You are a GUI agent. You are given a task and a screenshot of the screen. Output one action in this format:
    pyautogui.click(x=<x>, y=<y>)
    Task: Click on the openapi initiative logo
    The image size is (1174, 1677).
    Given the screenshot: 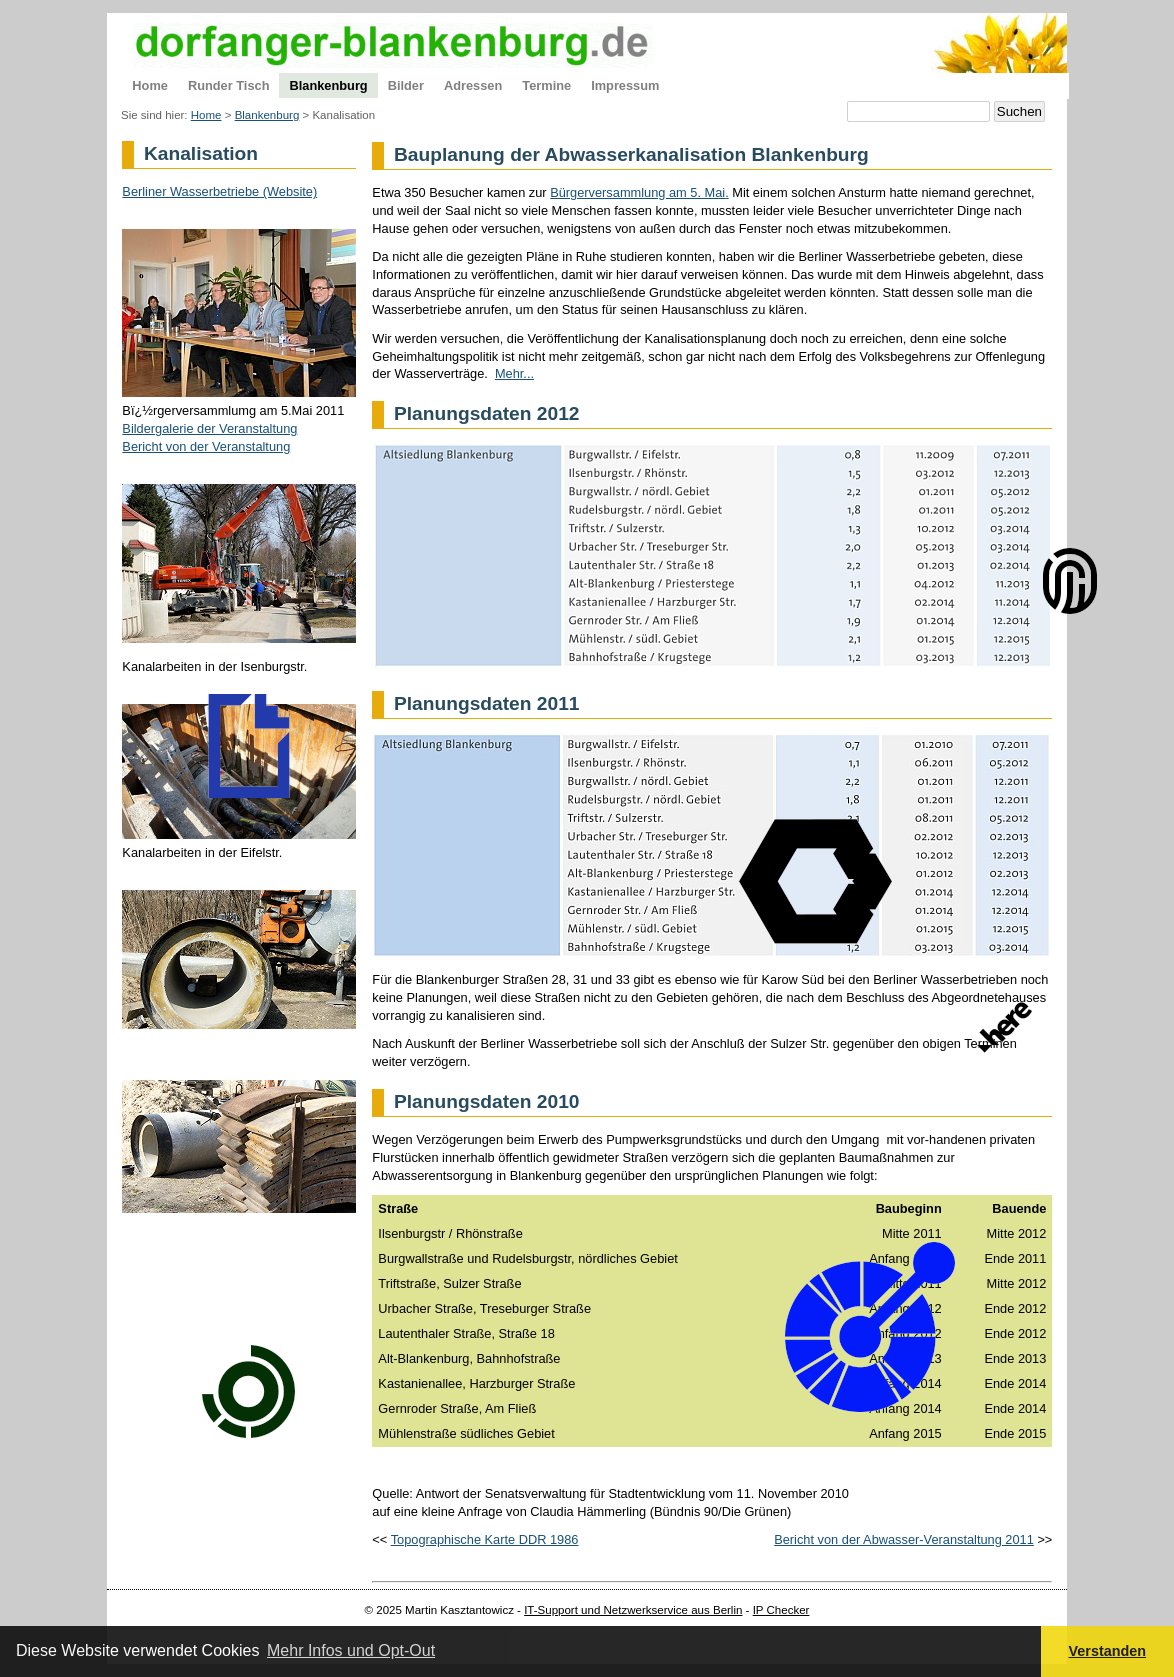 What is the action you would take?
    pyautogui.click(x=870, y=1327)
    